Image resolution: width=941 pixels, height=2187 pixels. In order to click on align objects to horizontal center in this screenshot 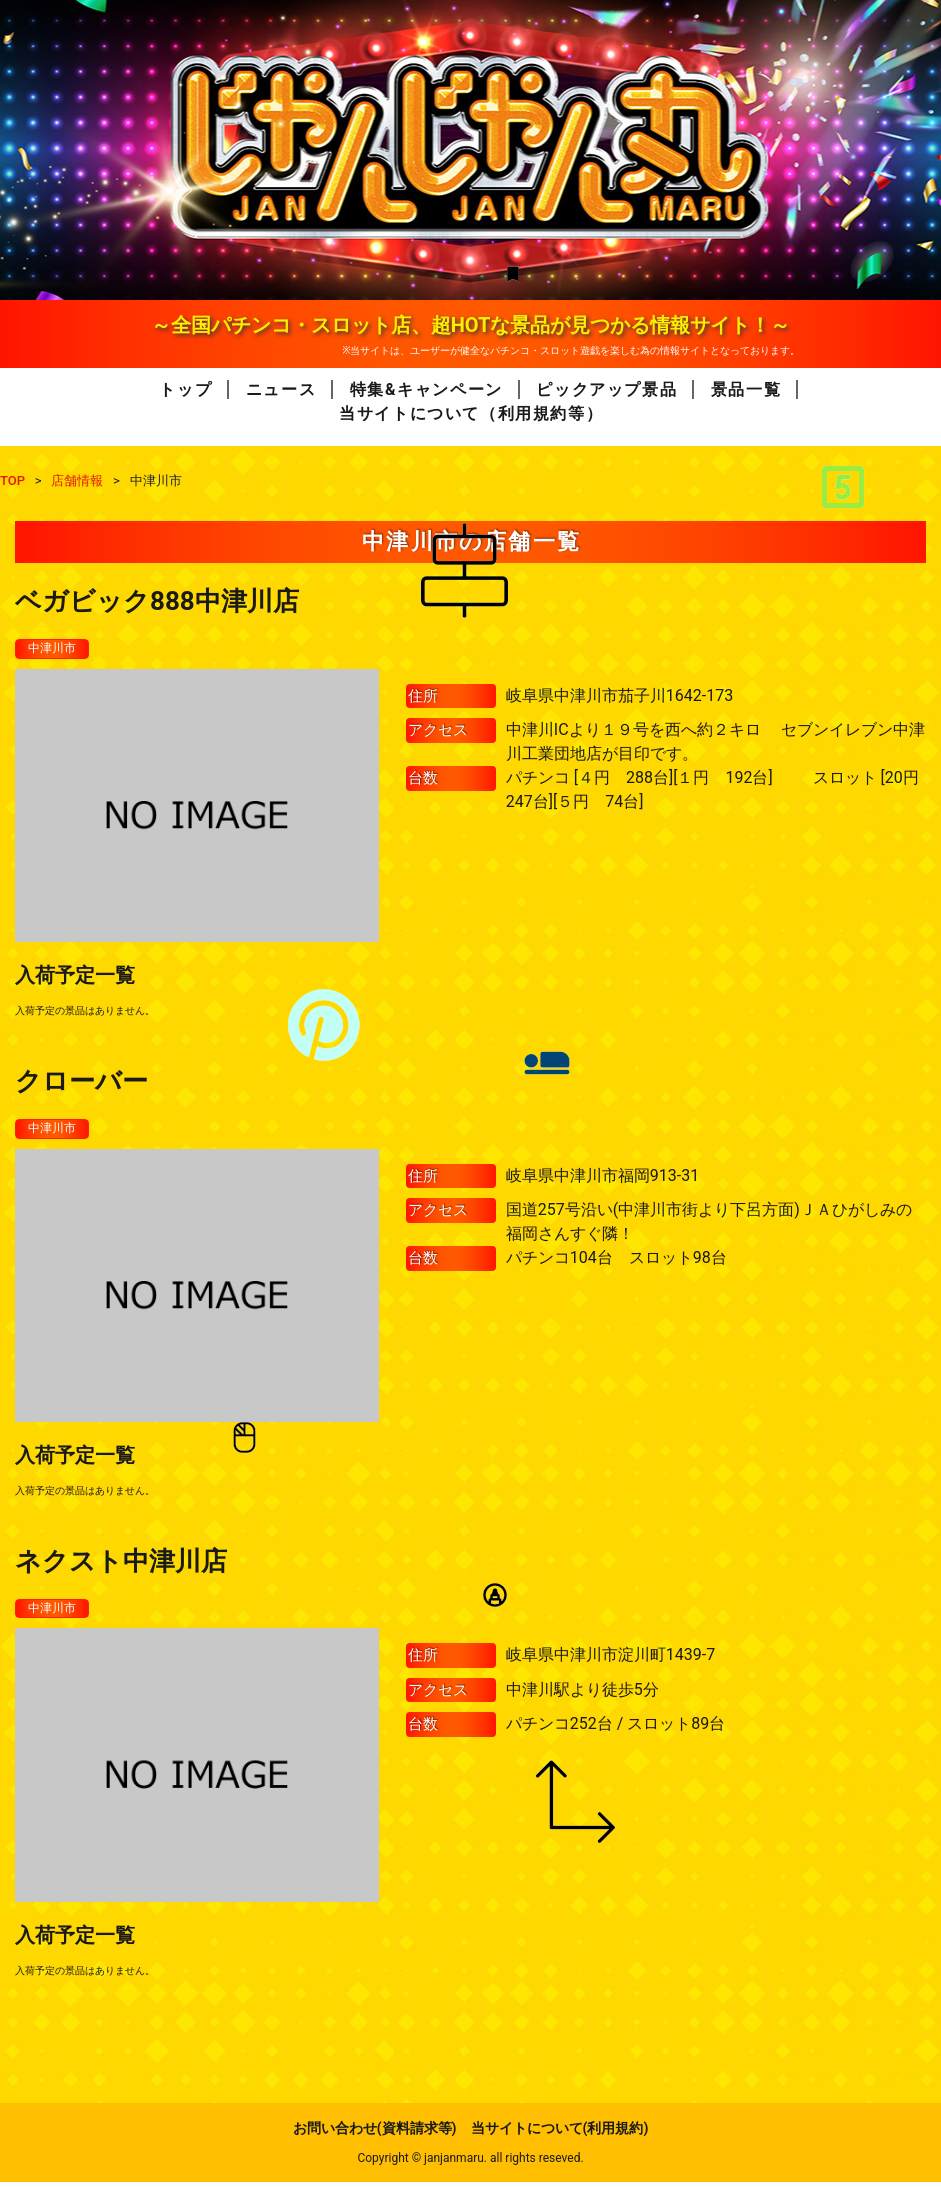, I will do `click(464, 570)`.